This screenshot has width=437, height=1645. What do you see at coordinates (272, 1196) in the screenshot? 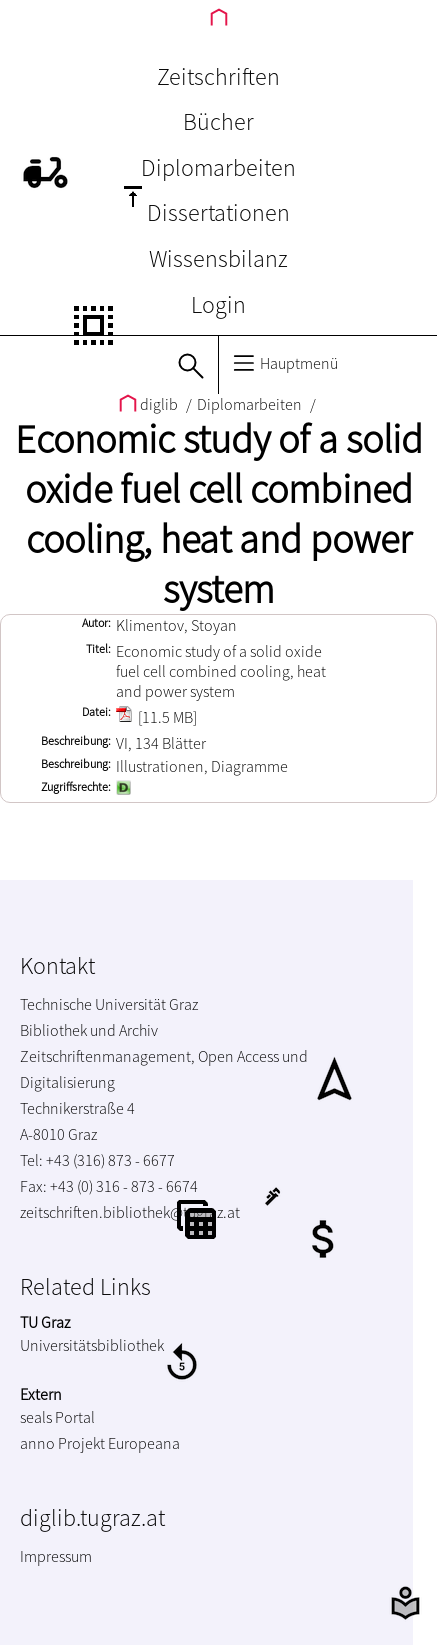
I see `access plumbing services or repairs` at bounding box center [272, 1196].